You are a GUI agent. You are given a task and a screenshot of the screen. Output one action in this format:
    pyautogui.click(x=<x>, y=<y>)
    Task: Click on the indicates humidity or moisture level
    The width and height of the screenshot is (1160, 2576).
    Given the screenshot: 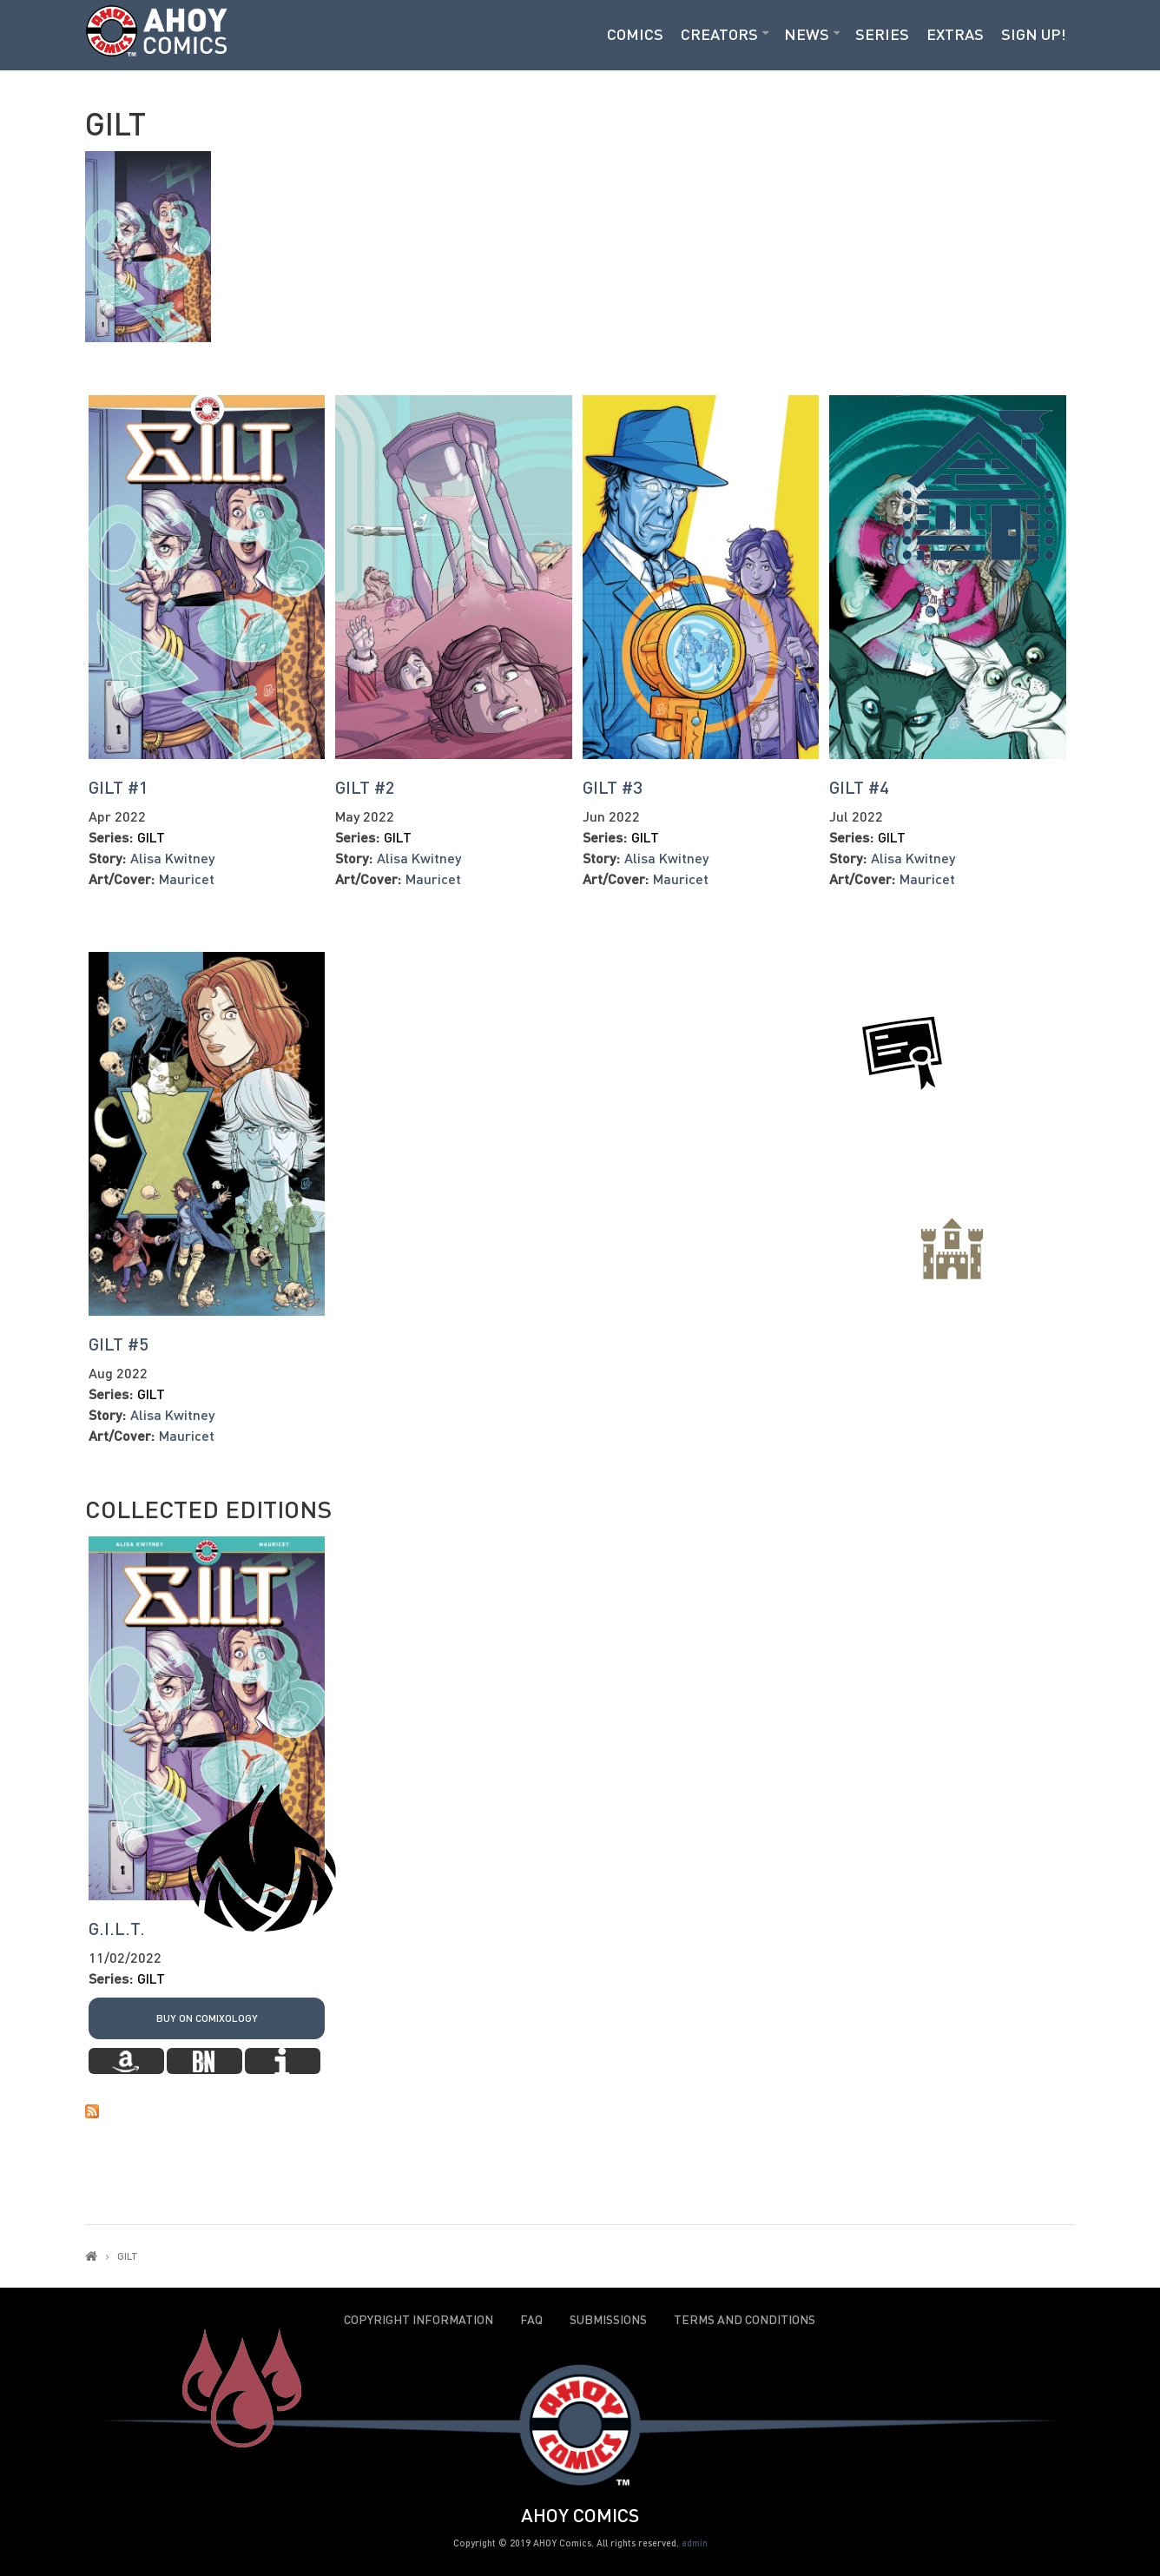 What is the action you would take?
    pyautogui.click(x=242, y=2388)
    